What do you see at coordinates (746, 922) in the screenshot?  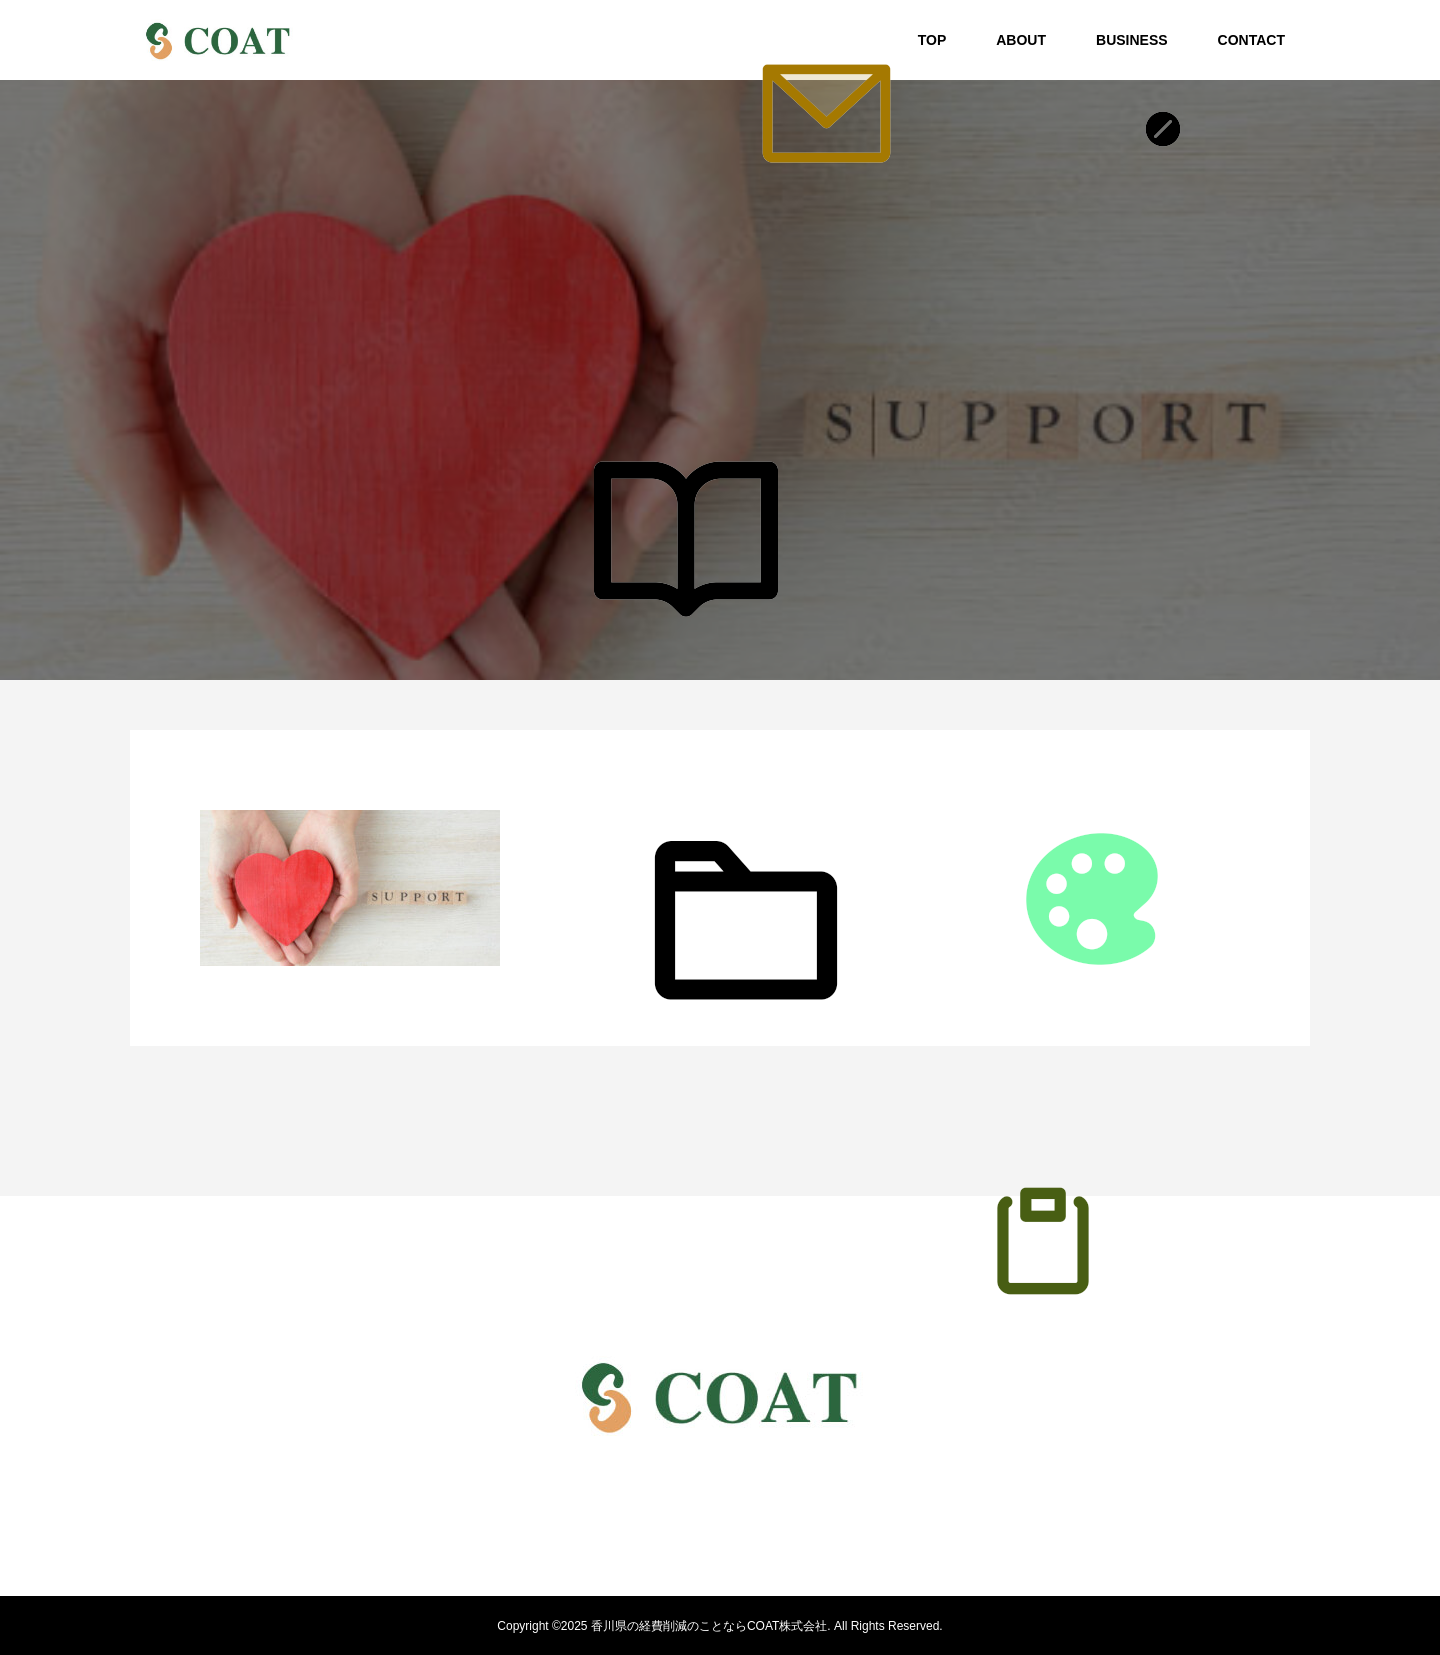 I see `access your files and documents` at bounding box center [746, 922].